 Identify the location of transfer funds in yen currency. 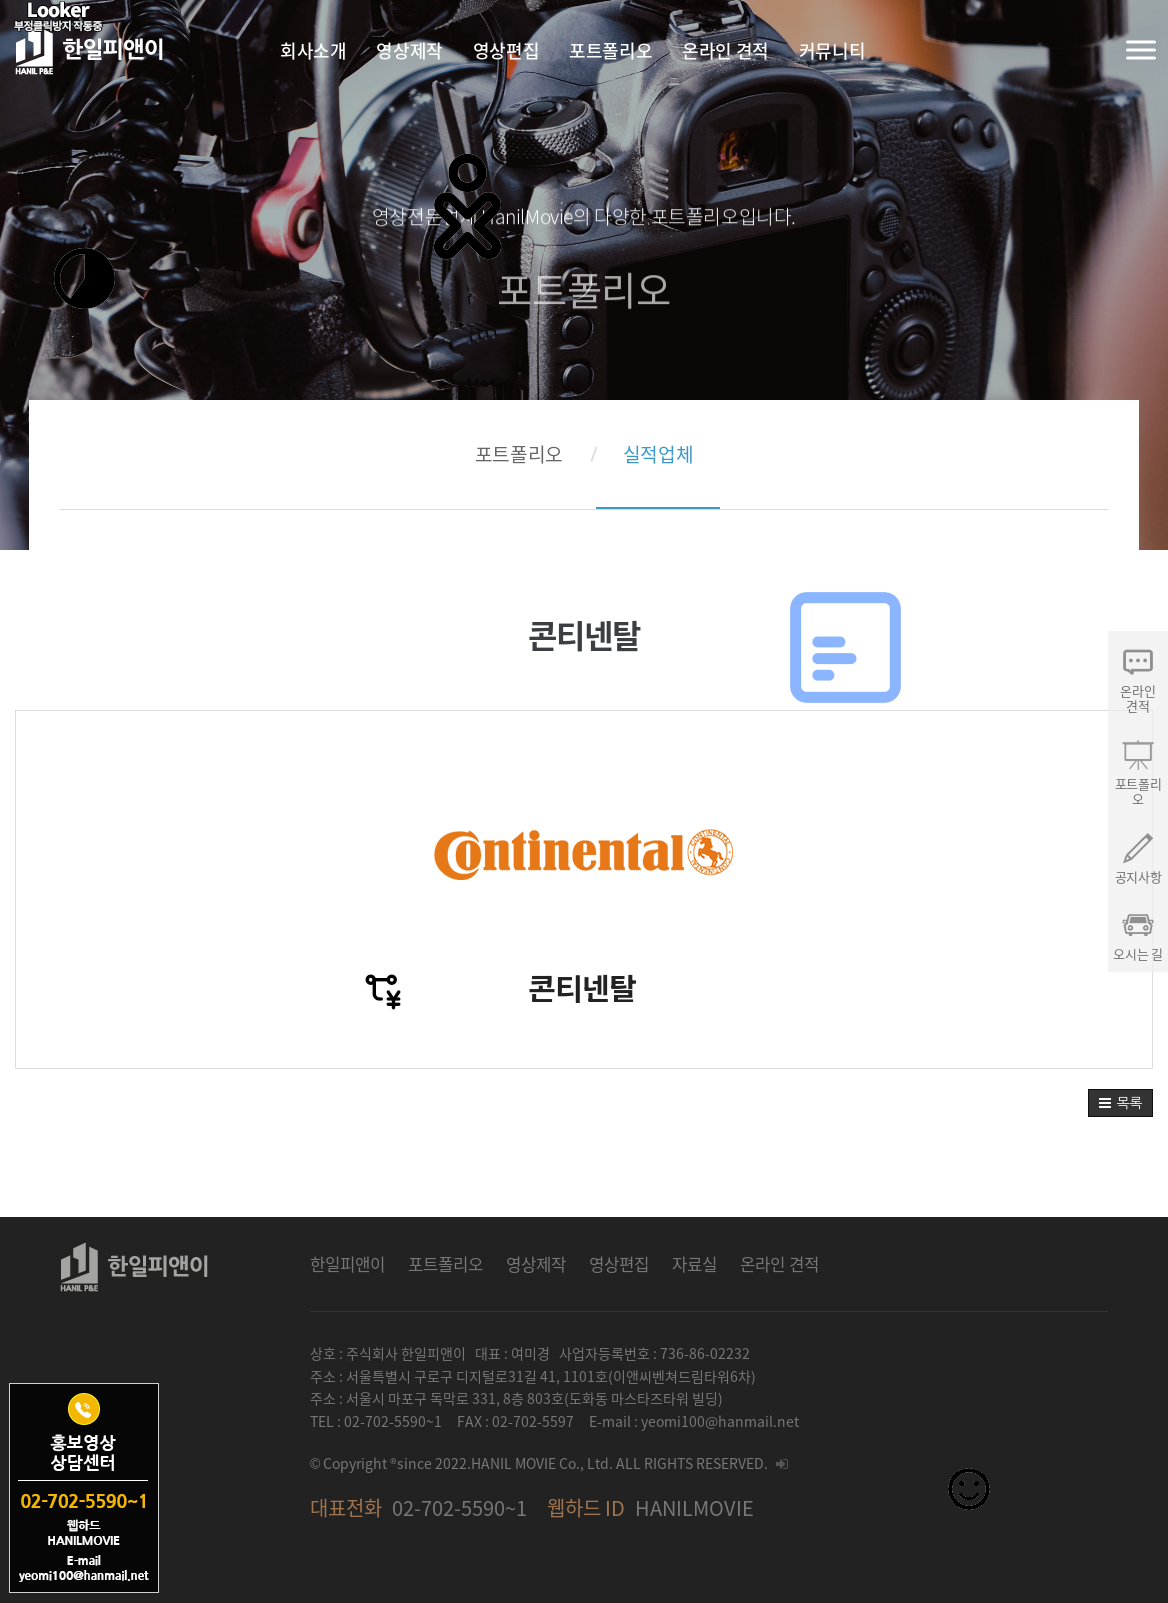
(383, 992).